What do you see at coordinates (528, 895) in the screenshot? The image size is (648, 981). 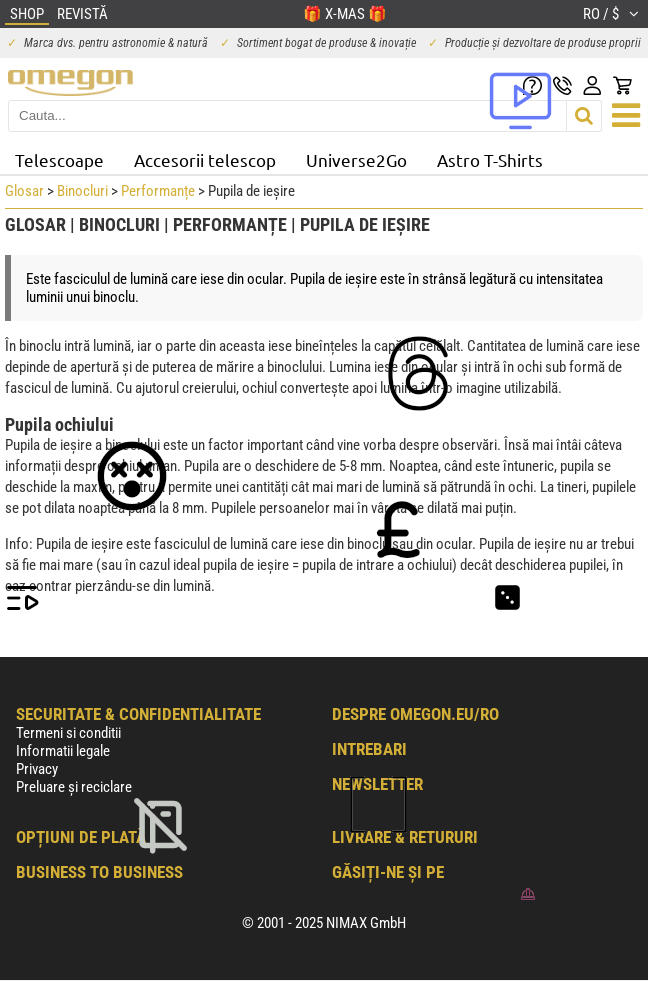 I see `access construction or work site settings` at bounding box center [528, 895].